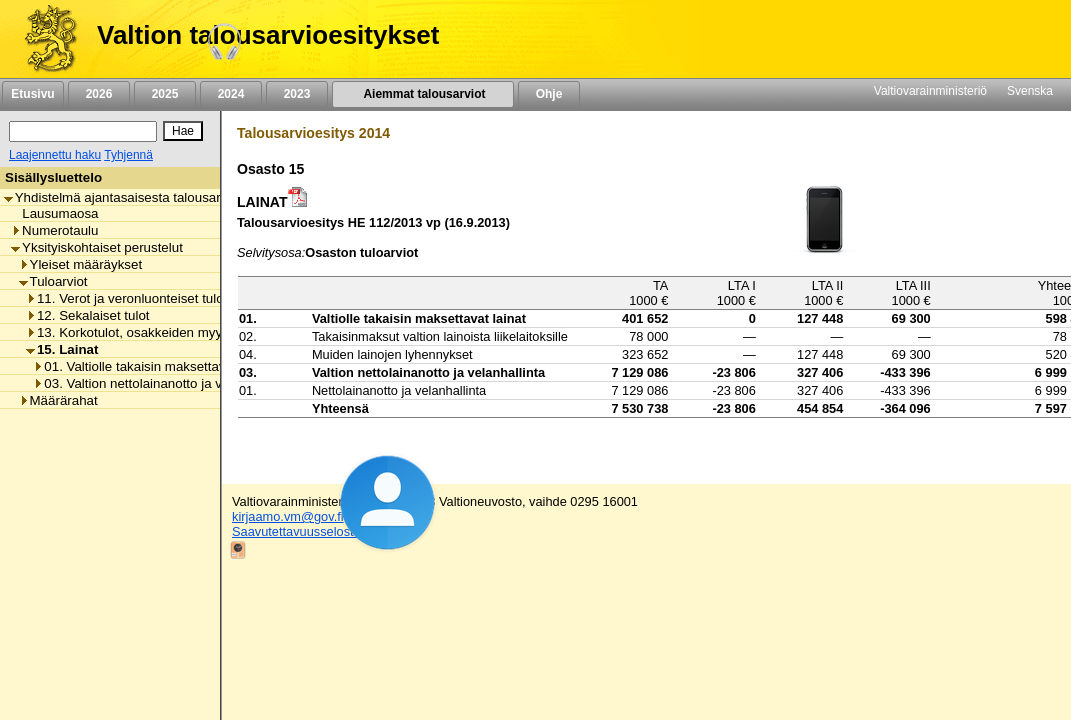  Describe the element at coordinates (387, 502) in the screenshot. I see `default user profile avatar` at that location.